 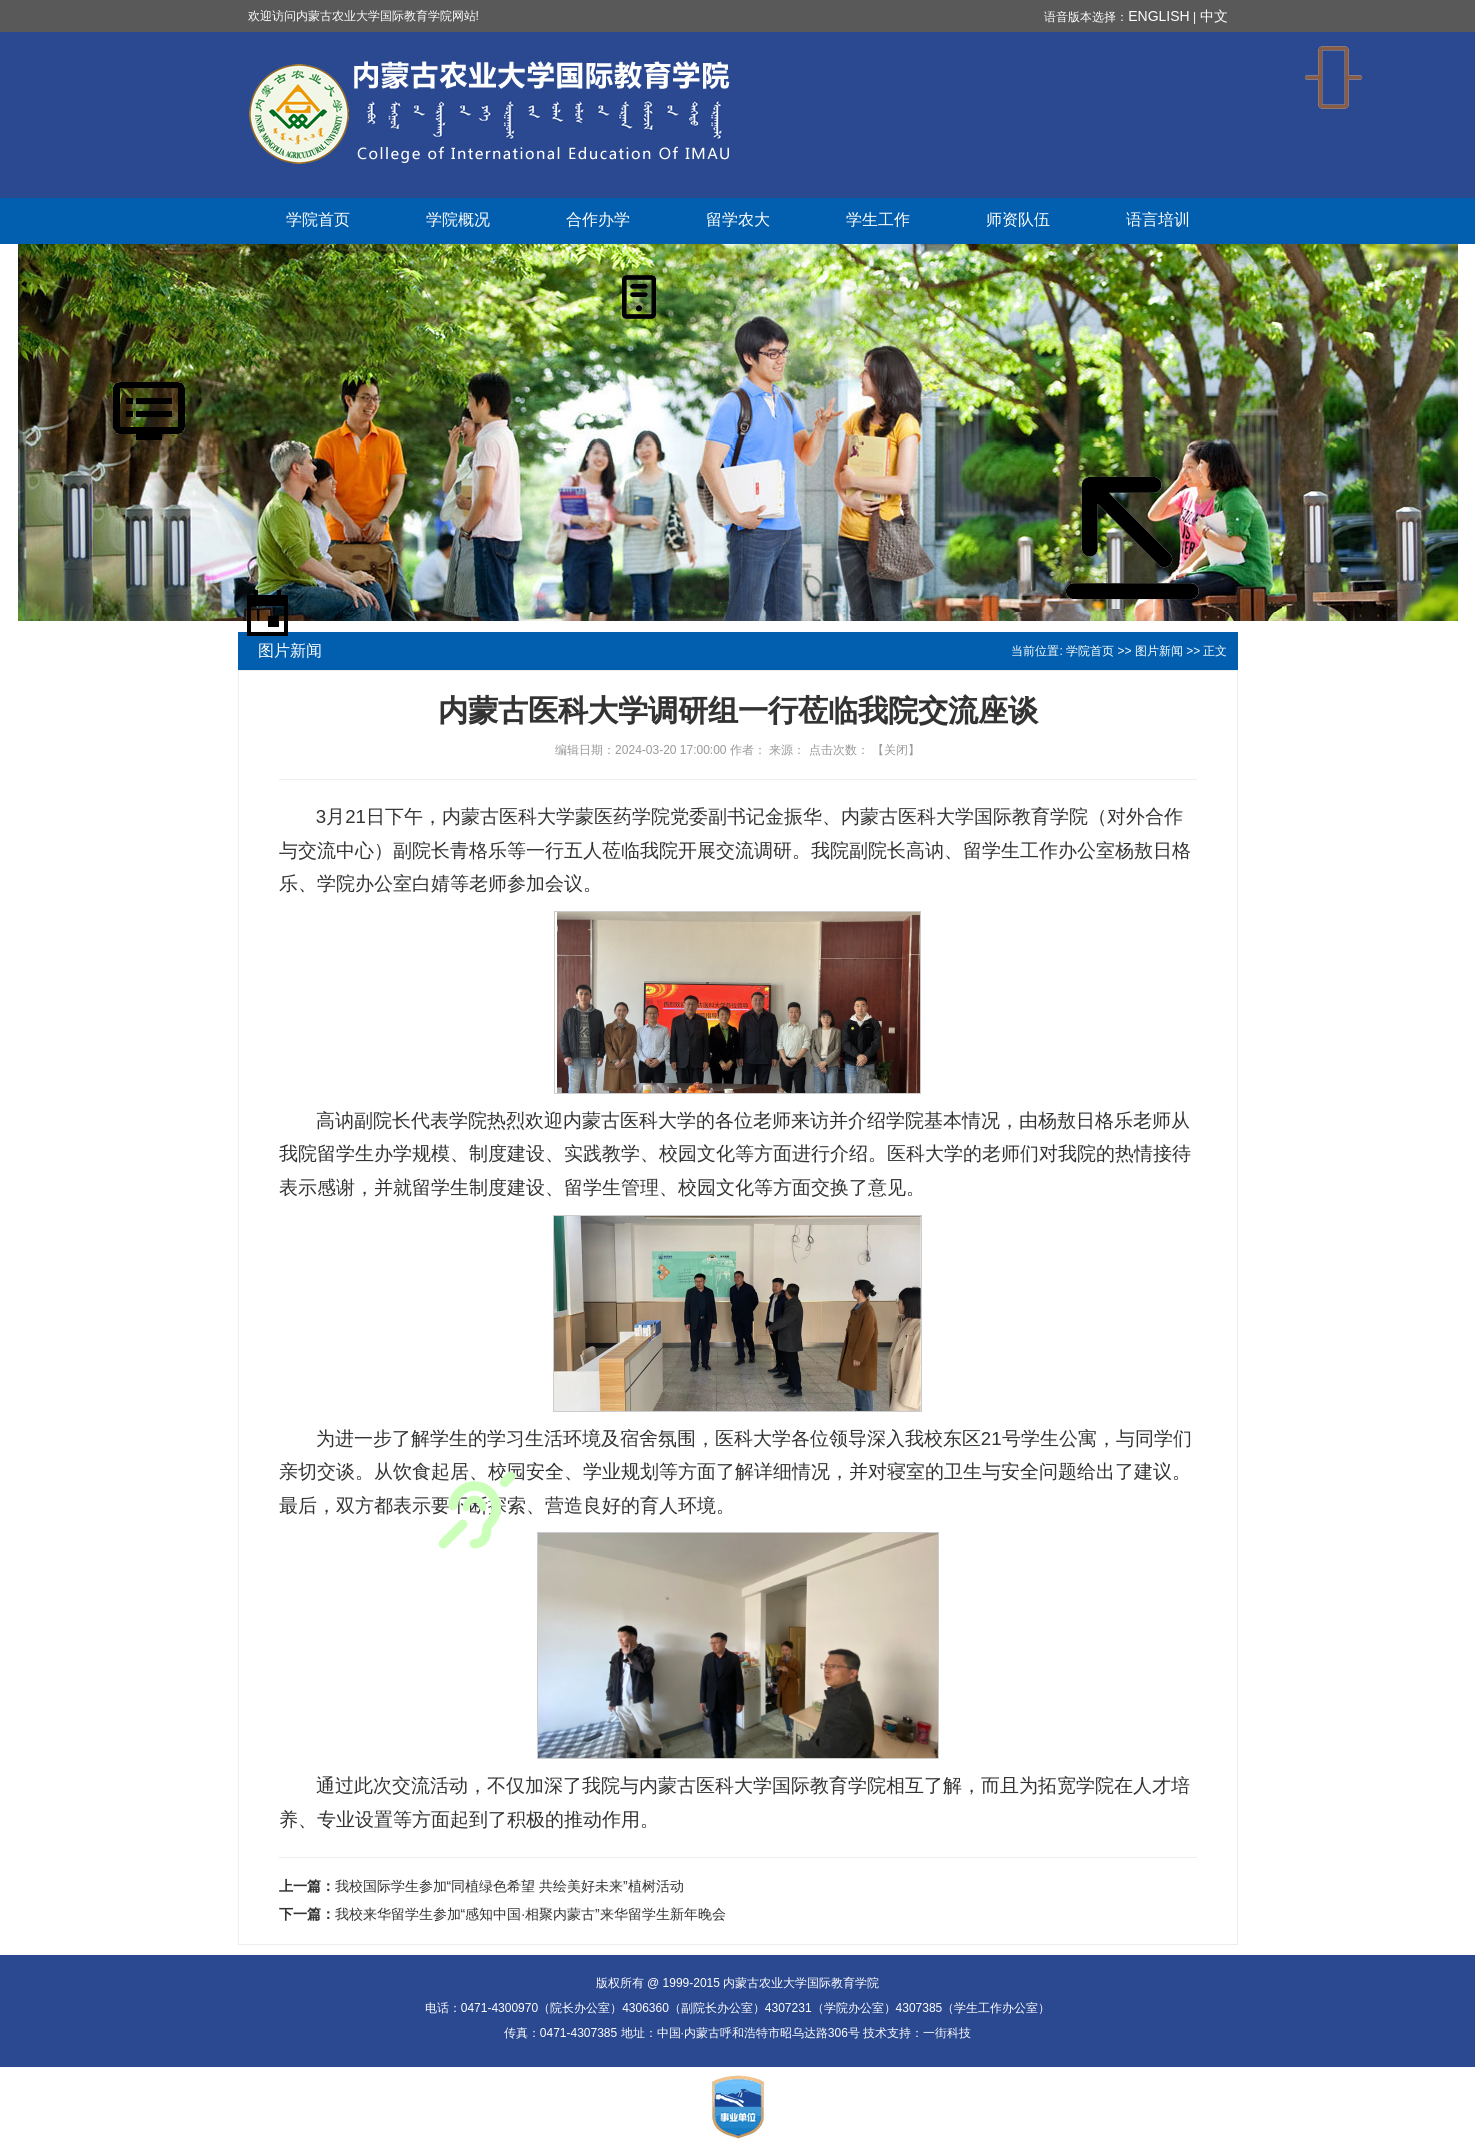 What do you see at coordinates (477, 1510) in the screenshot?
I see `indicates hearing accessibility options` at bounding box center [477, 1510].